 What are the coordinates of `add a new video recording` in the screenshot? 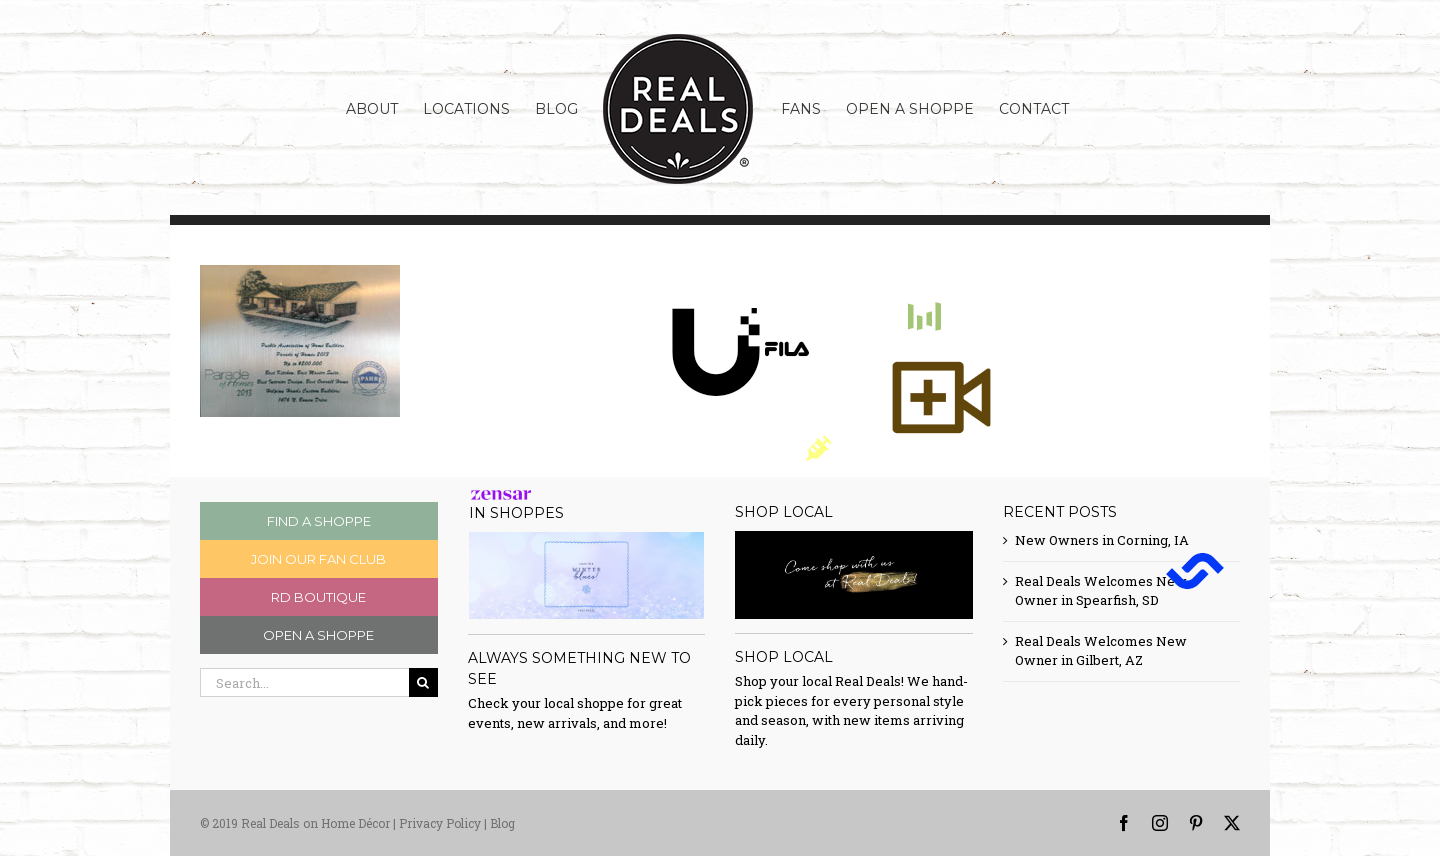 It's located at (941, 397).